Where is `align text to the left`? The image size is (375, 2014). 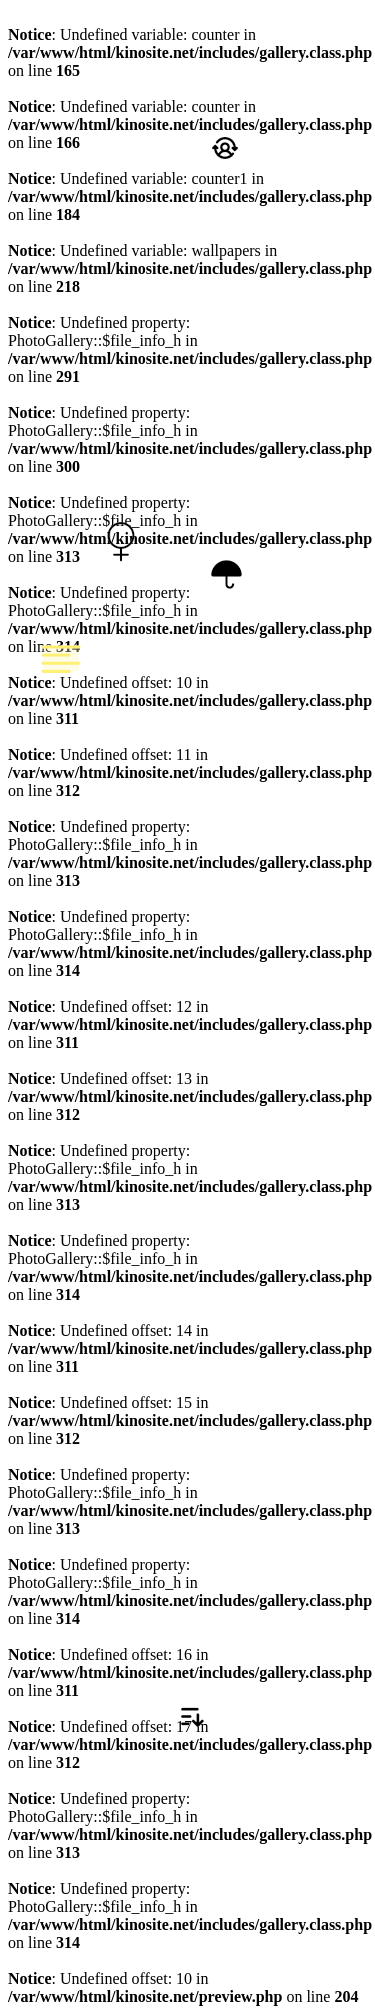 align text to the left is located at coordinates (61, 660).